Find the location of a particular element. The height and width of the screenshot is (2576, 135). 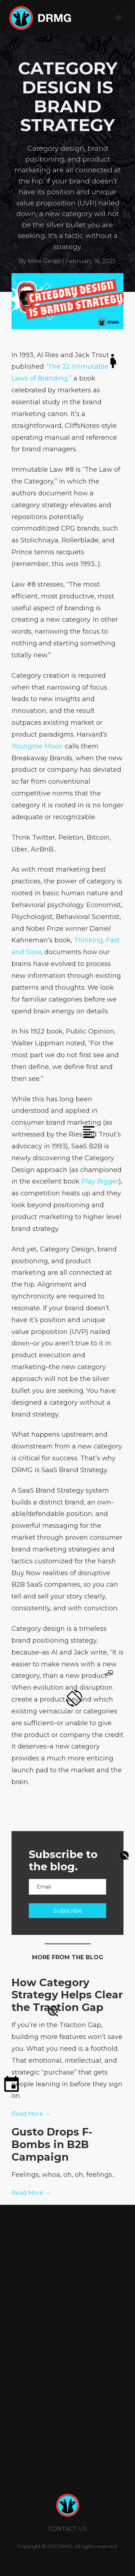

indicates pregnancy-related features or services is located at coordinates (113, 361).